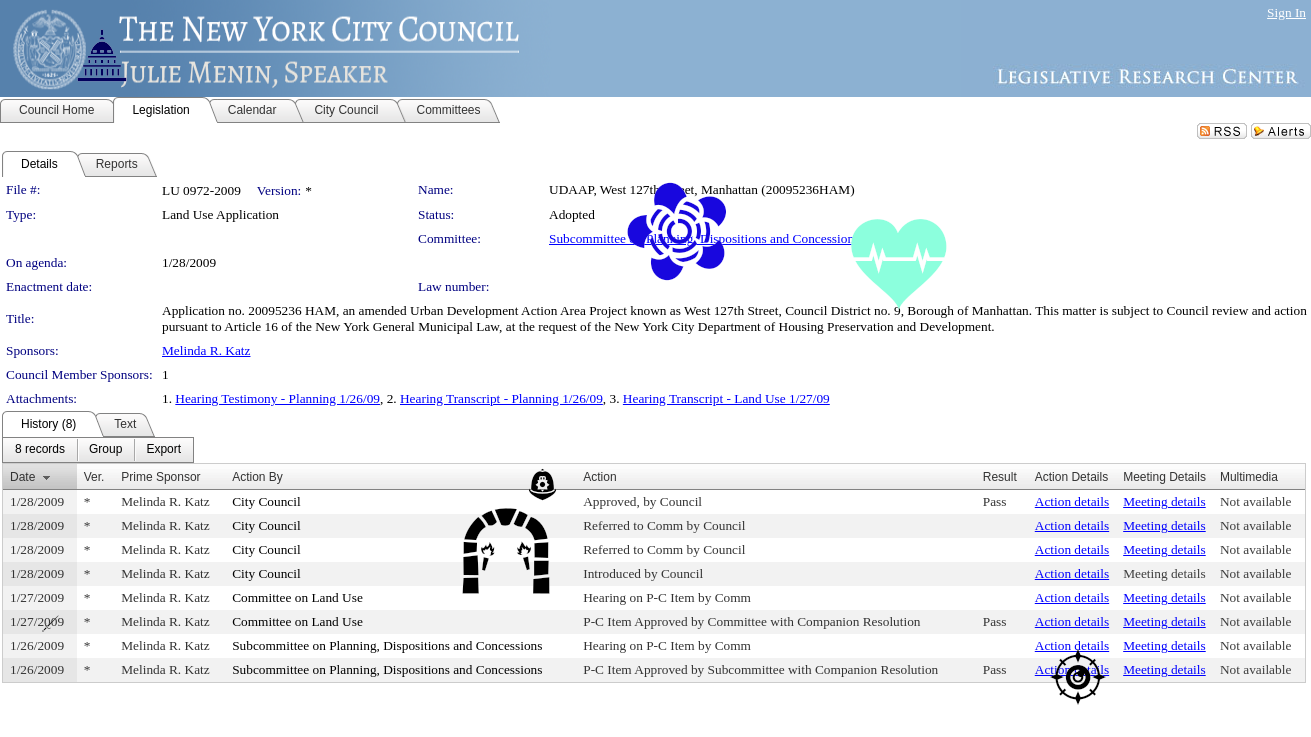 The image size is (1311, 737). What do you see at coordinates (898, 264) in the screenshot?
I see `view health or fitness tracking data` at bounding box center [898, 264].